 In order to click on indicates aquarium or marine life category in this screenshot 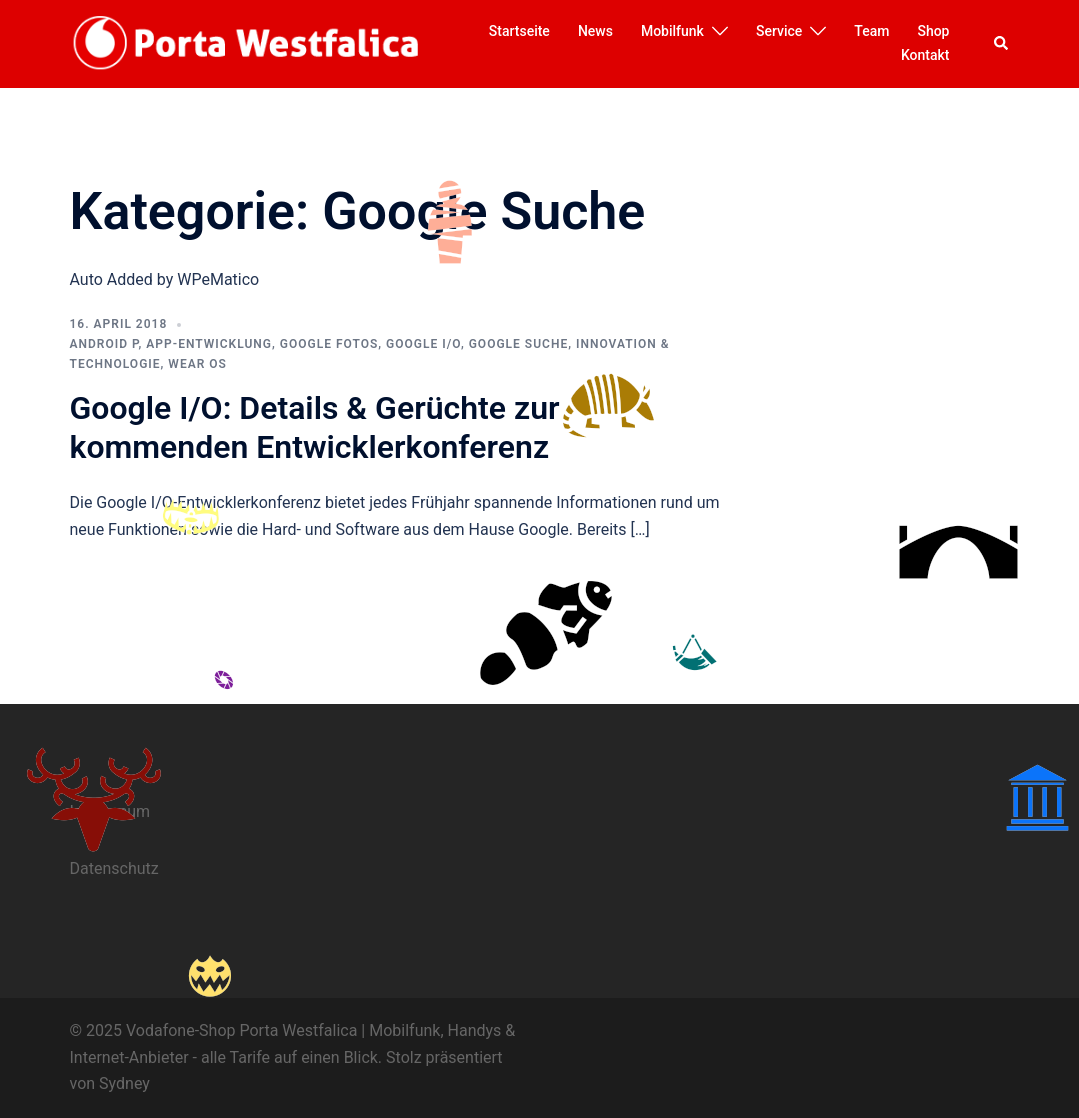, I will do `click(546, 633)`.